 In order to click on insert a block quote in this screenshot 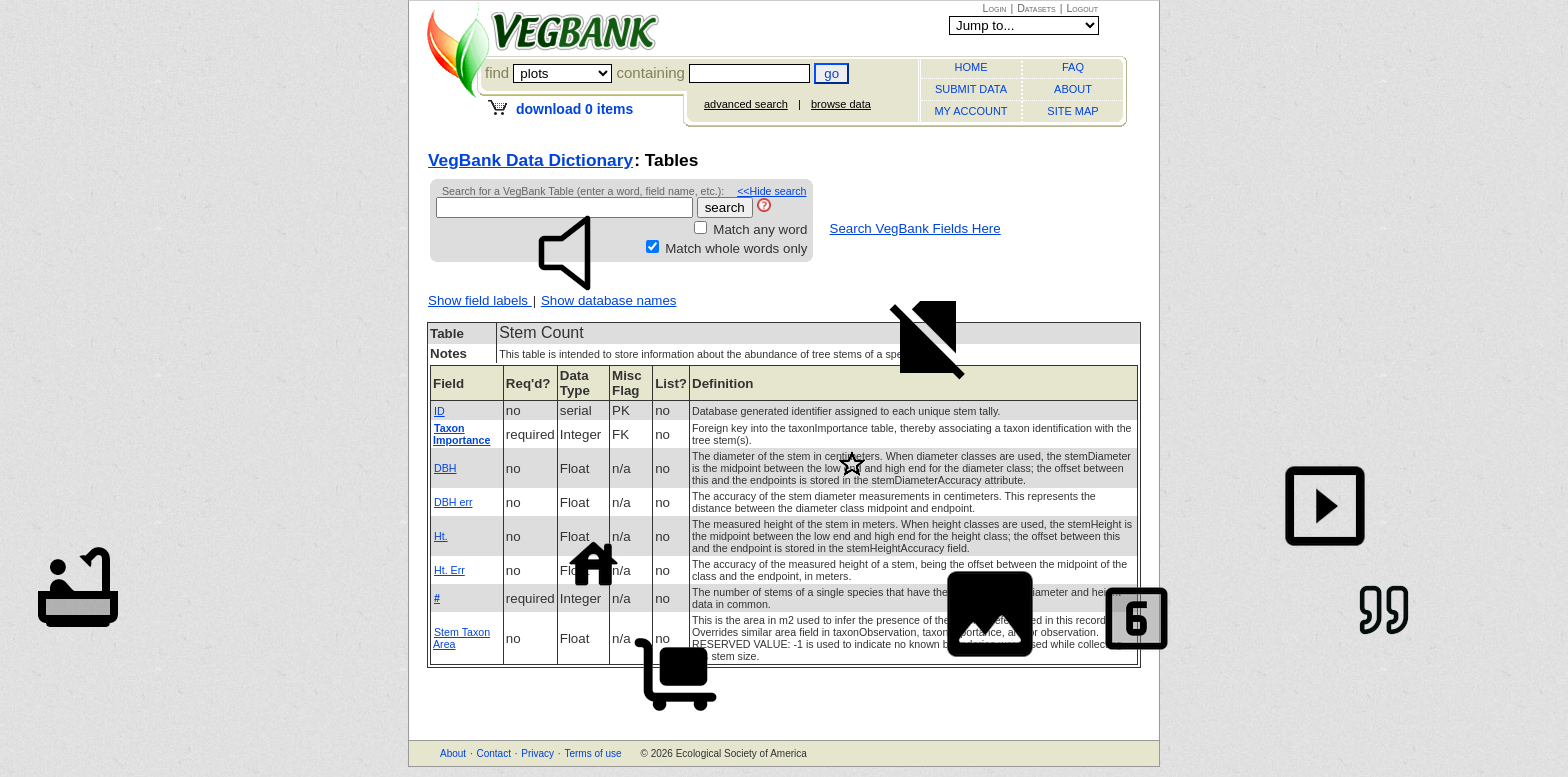, I will do `click(1384, 610)`.